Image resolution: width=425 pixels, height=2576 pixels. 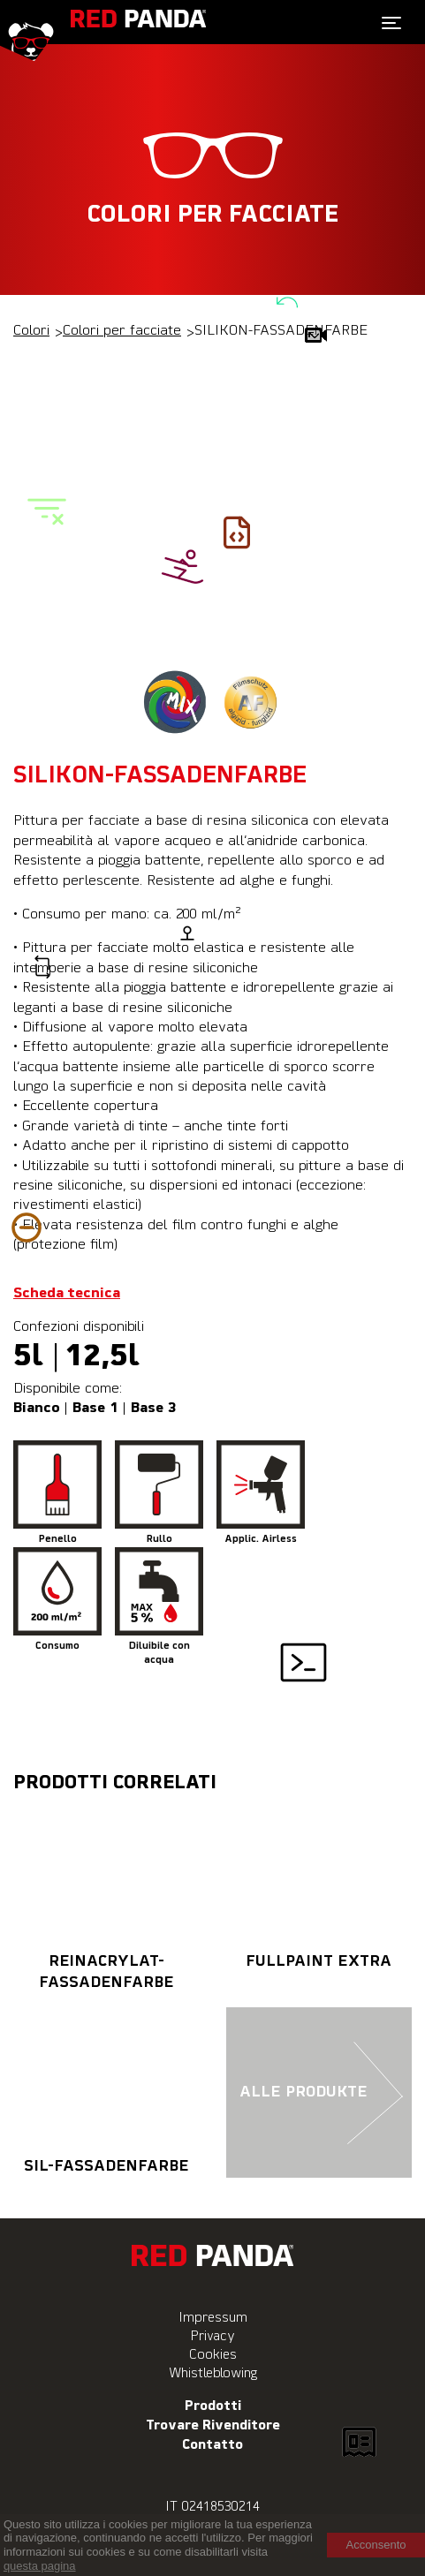 What do you see at coordinates (27, 1228) in the screenshot?
I see `remove an item from a list or cart` at bounding box center [27, 1228].